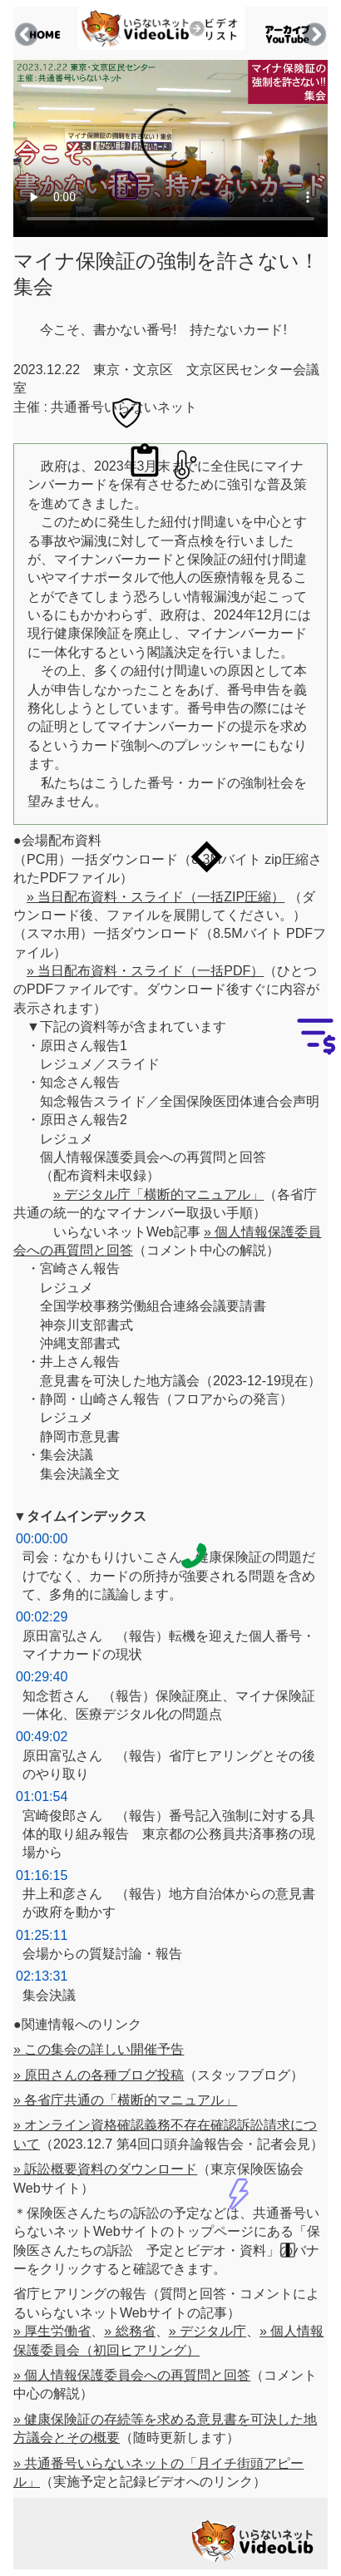  Describe the element at coordinates (238, 2194) in the screenshot. I see `indicates an event or event handler in code` at that location.